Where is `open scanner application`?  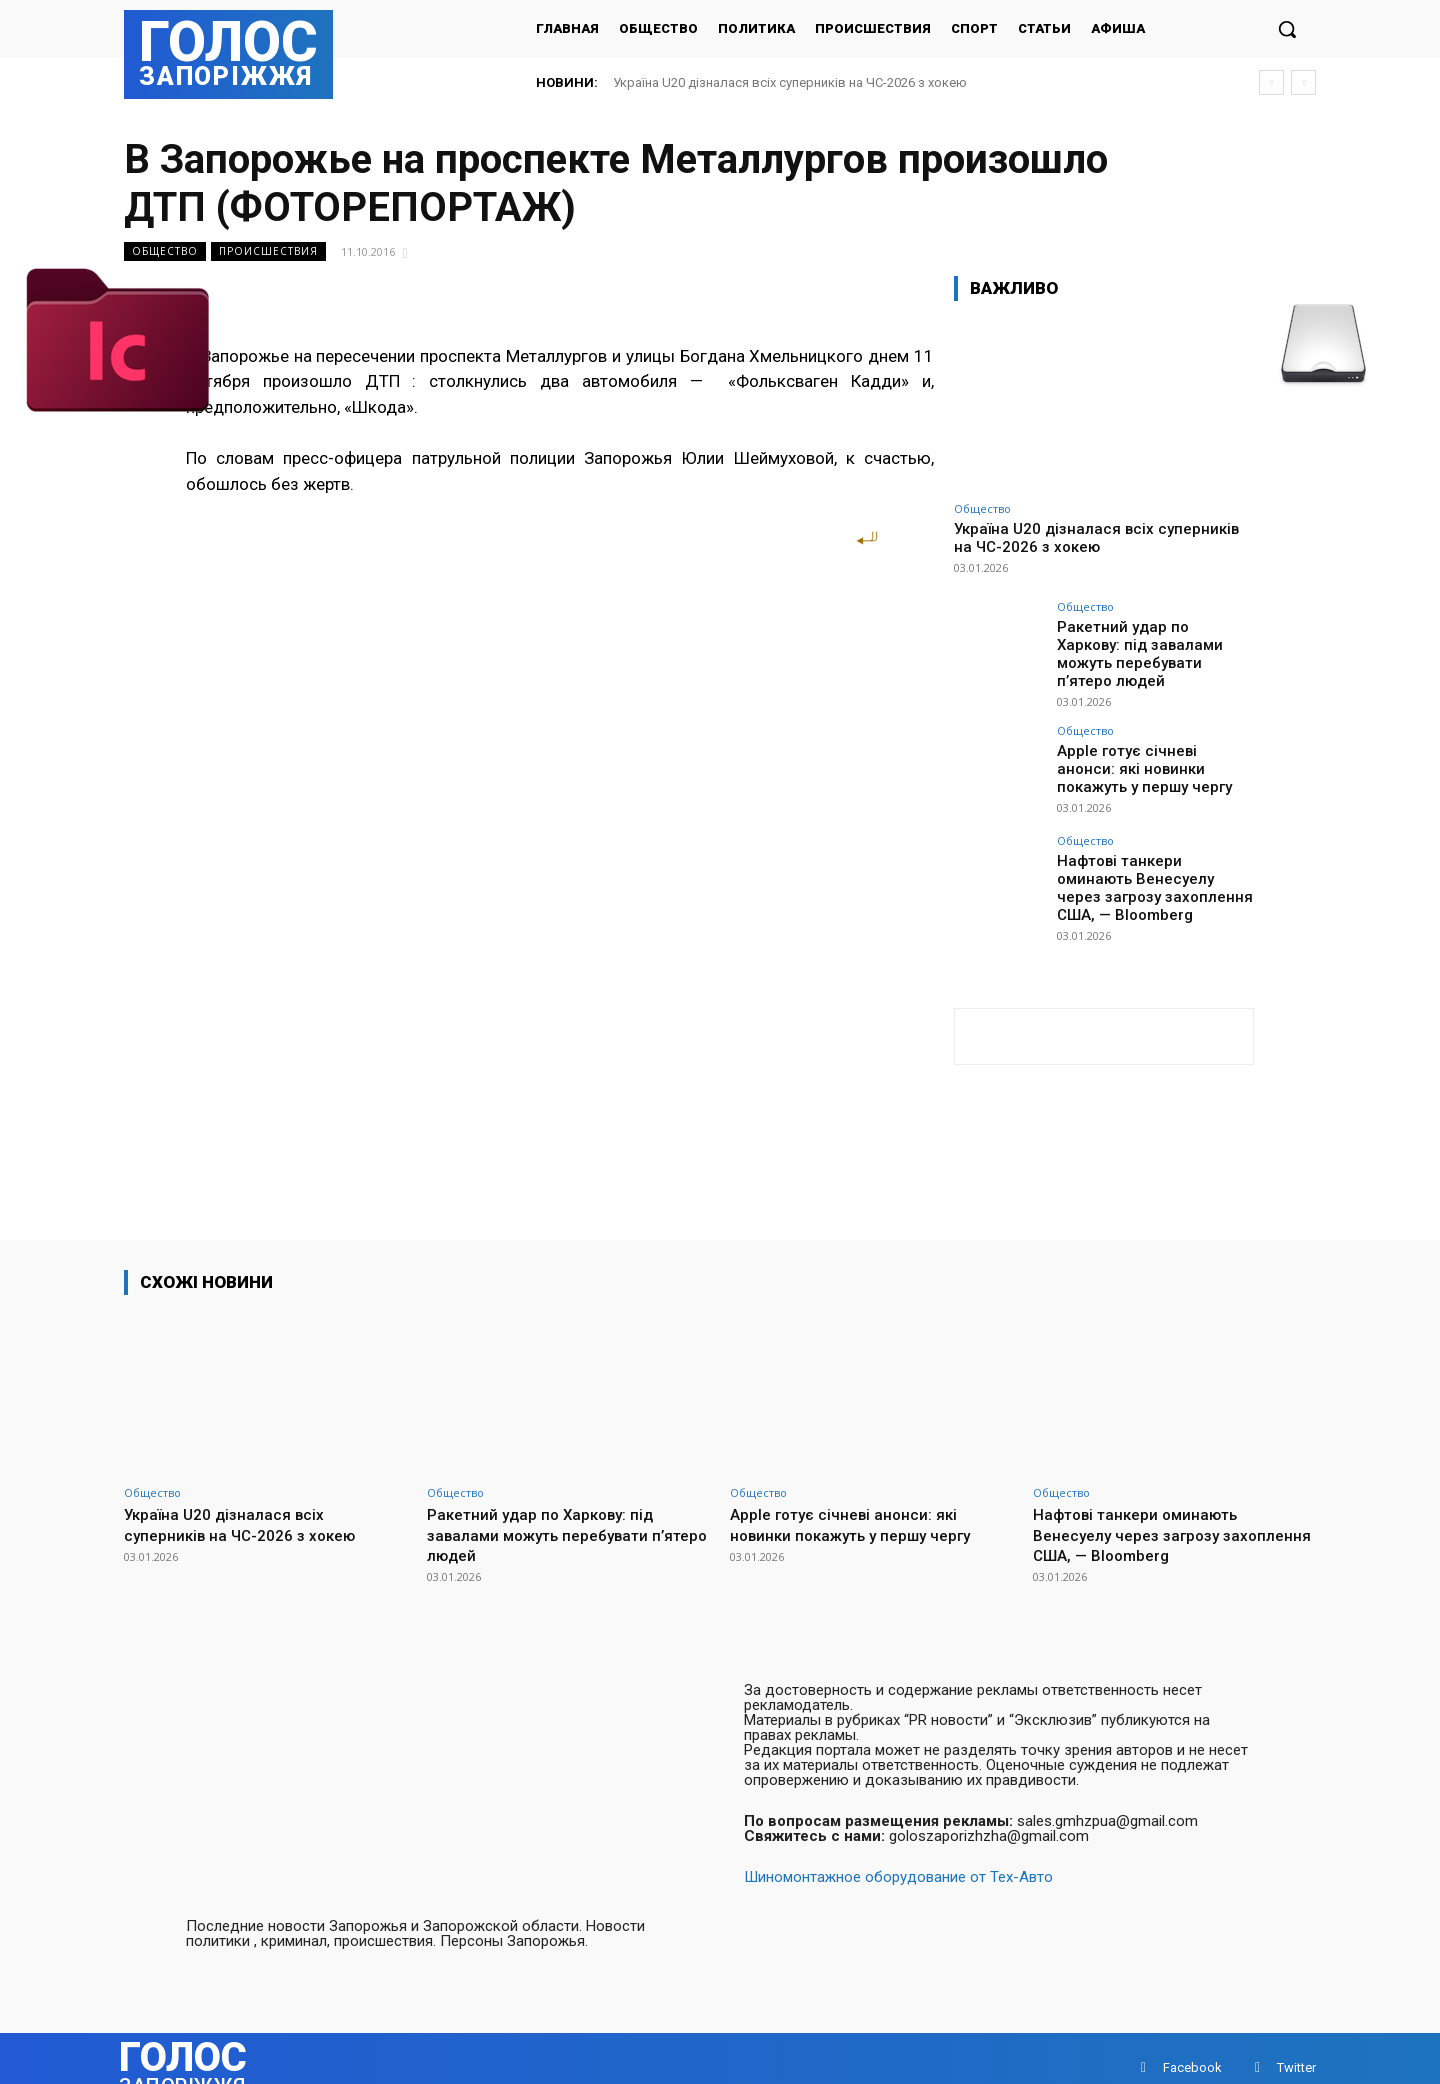
open scanner application is located at coordinates (1323, 344).